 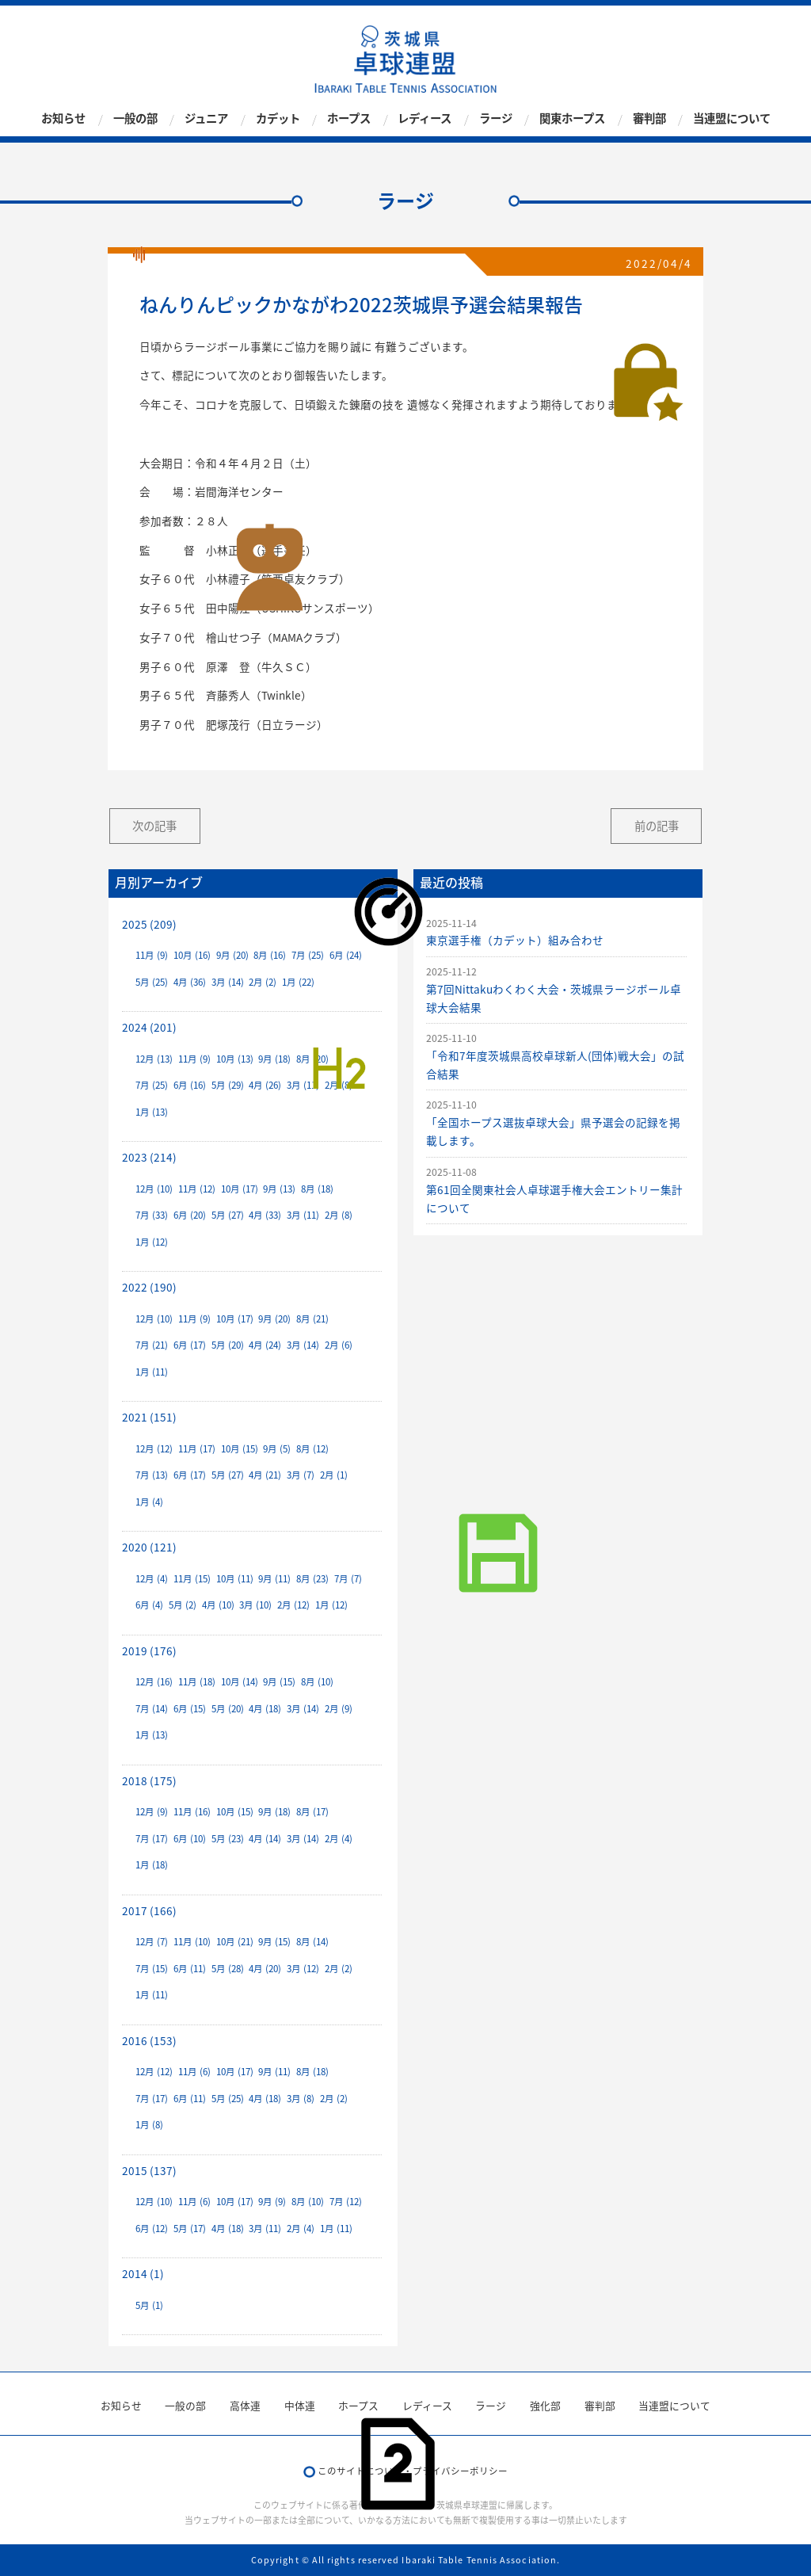 What do you see at coordinates (269, 569) in the screenshot?
I see `access AI assistant or chatbot features` at bounding box center [269, 569].